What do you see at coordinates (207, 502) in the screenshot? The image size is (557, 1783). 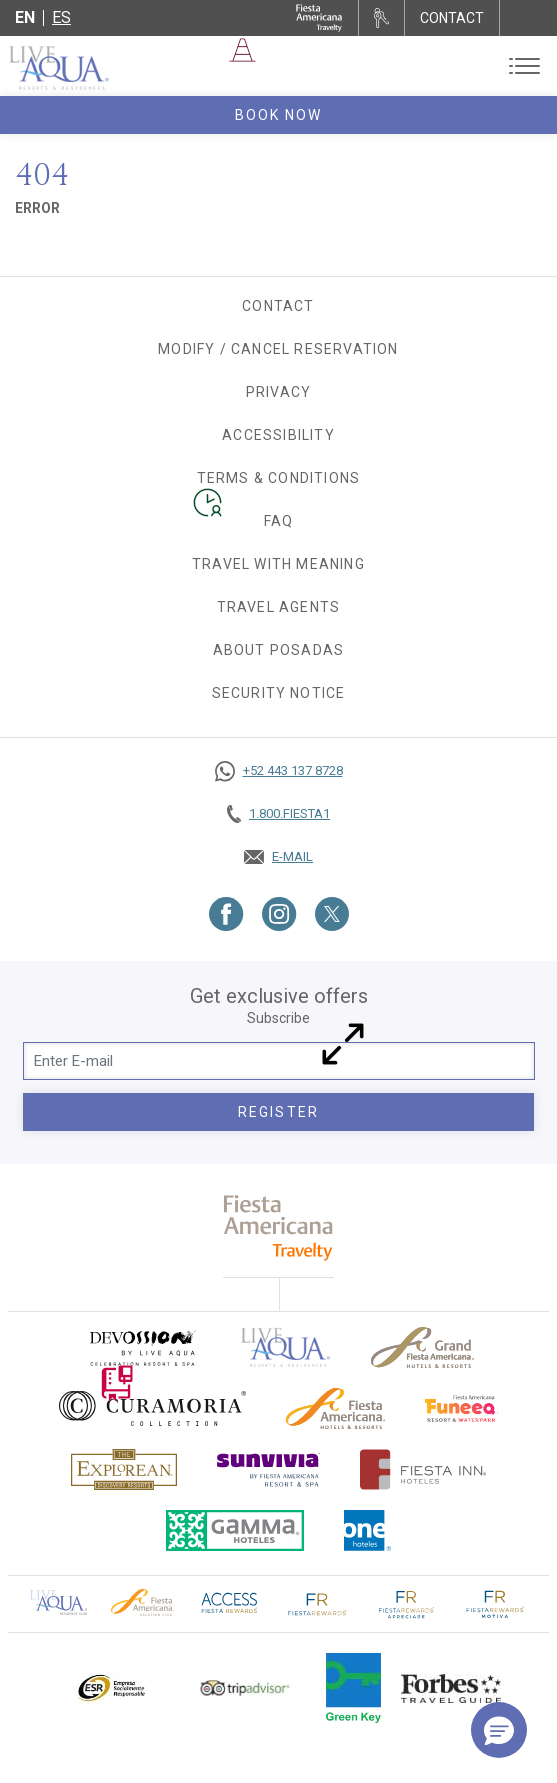 I see `view user's time or schedule` at bounding box center [207, 502].